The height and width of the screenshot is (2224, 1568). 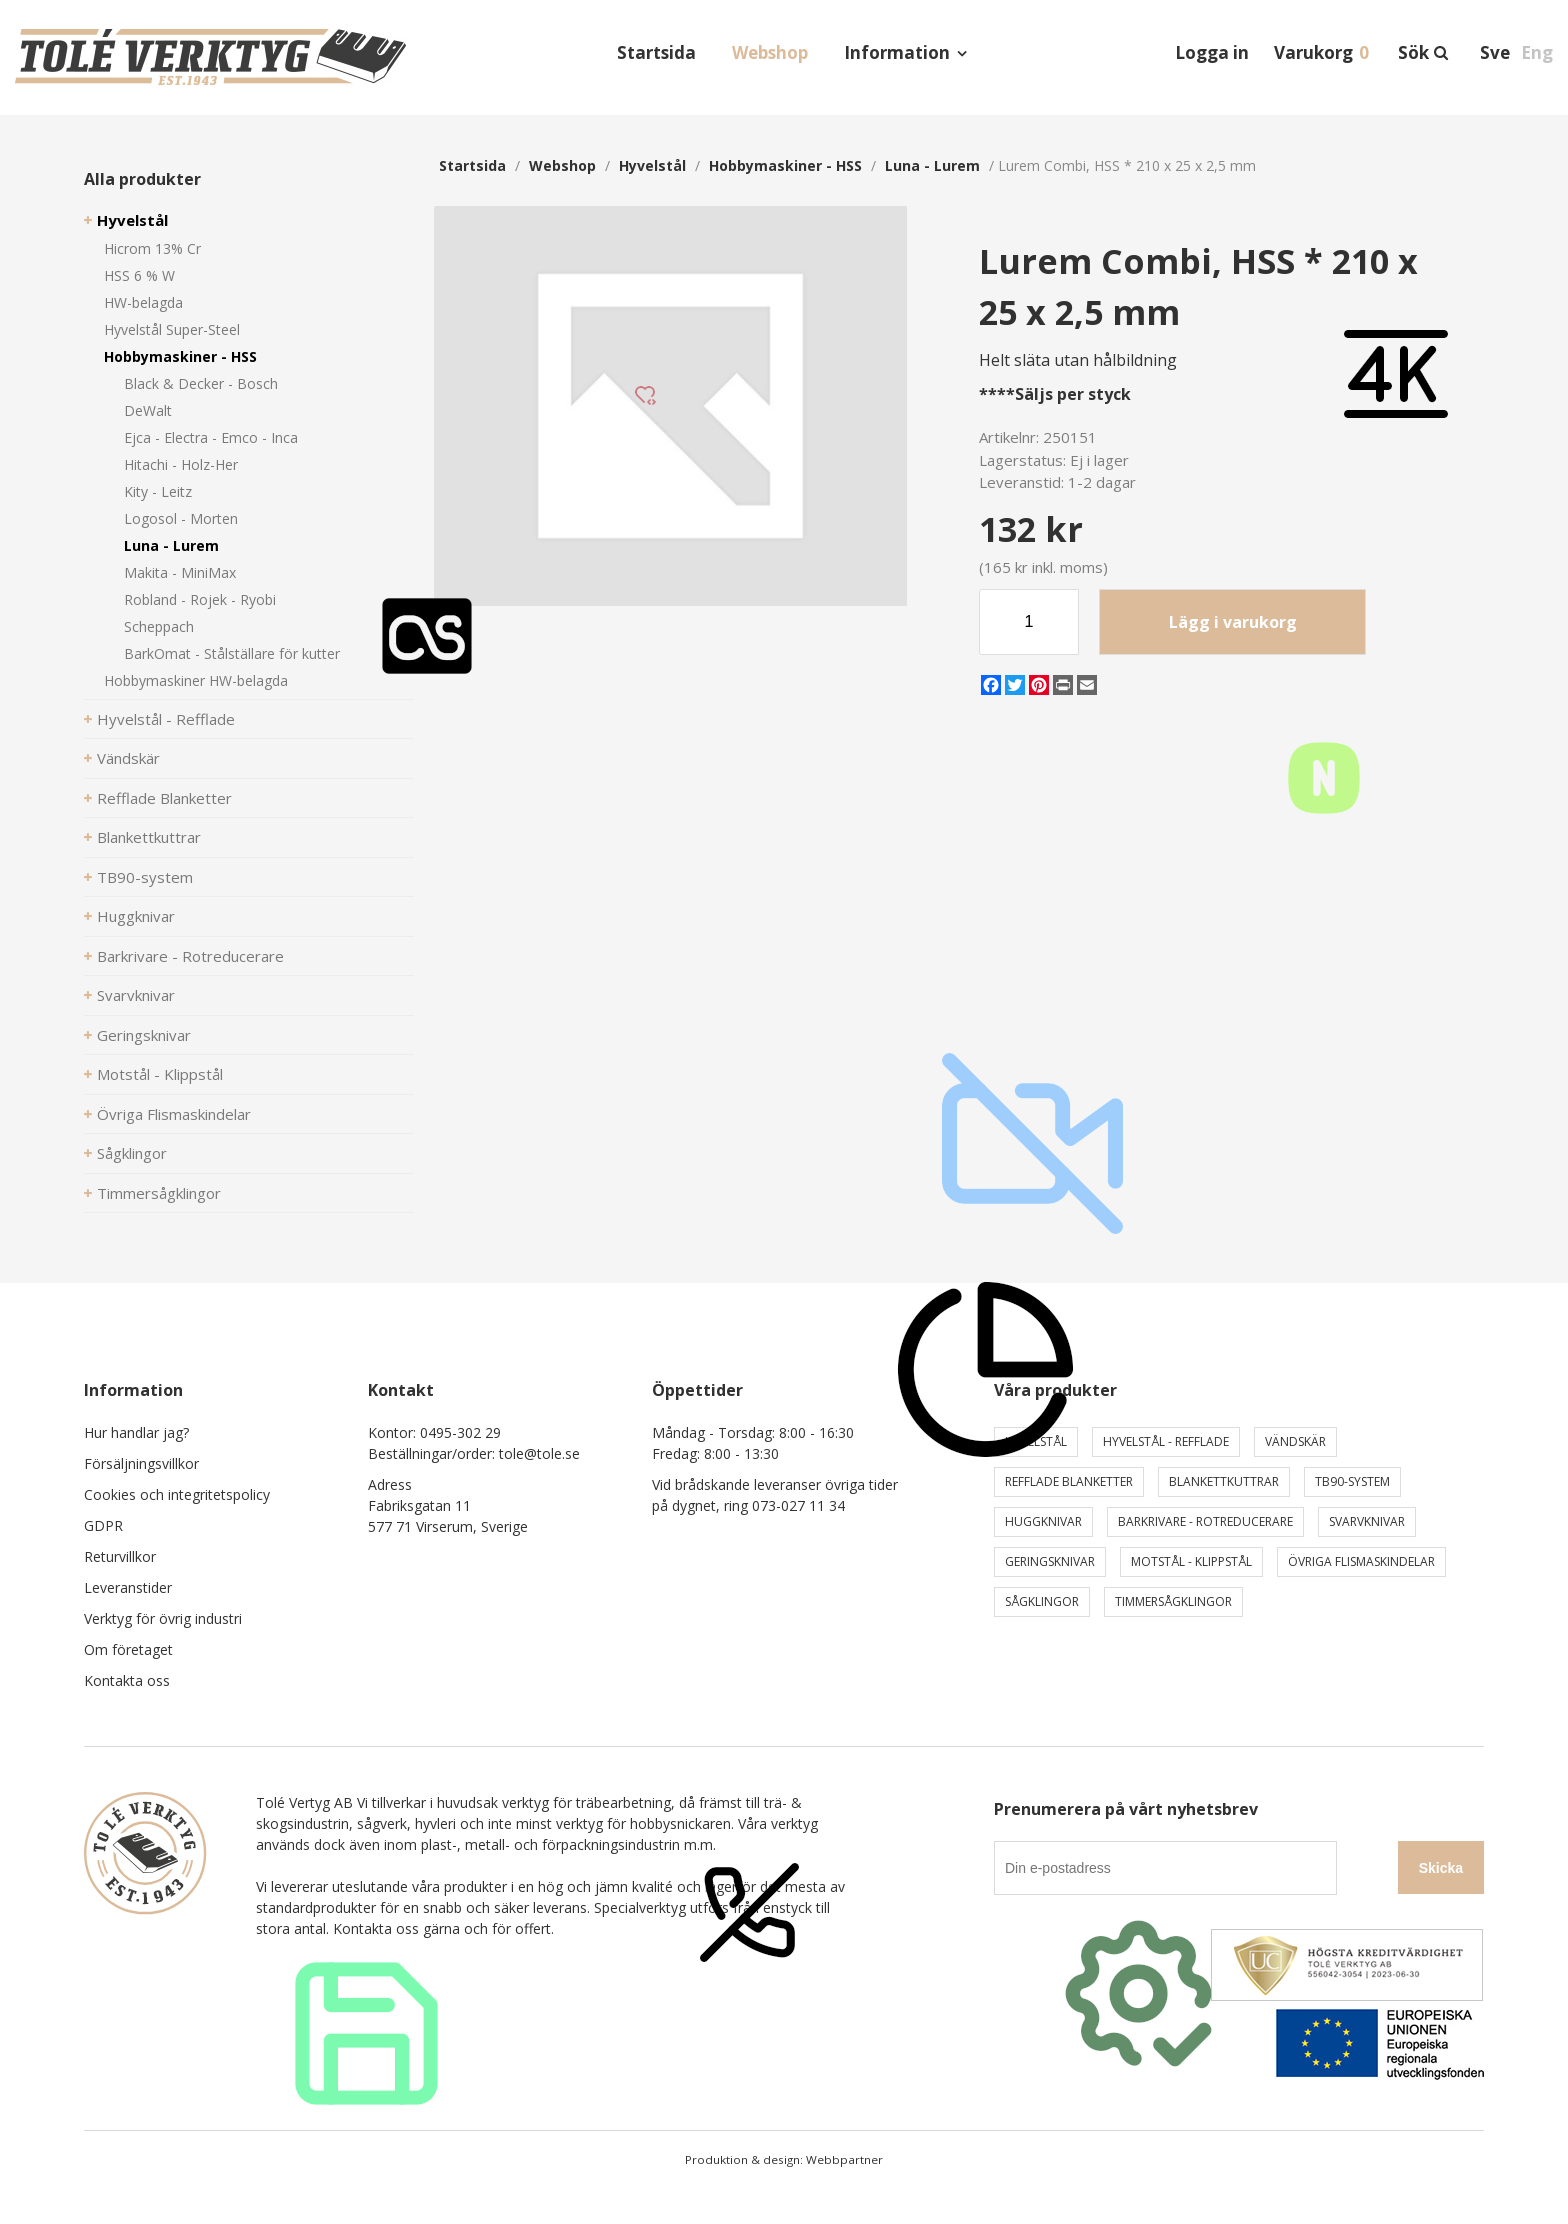 I want to click on settings saved successfully, so click(x=1138, y=1993).